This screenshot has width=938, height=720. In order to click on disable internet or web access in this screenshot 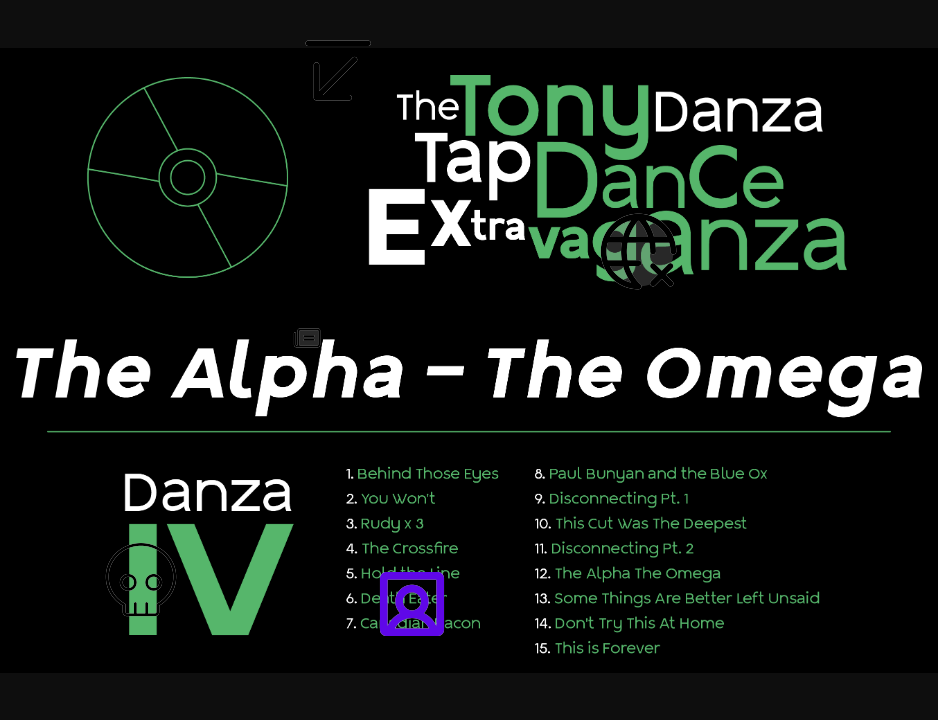, I will do `click(638, 251)`.